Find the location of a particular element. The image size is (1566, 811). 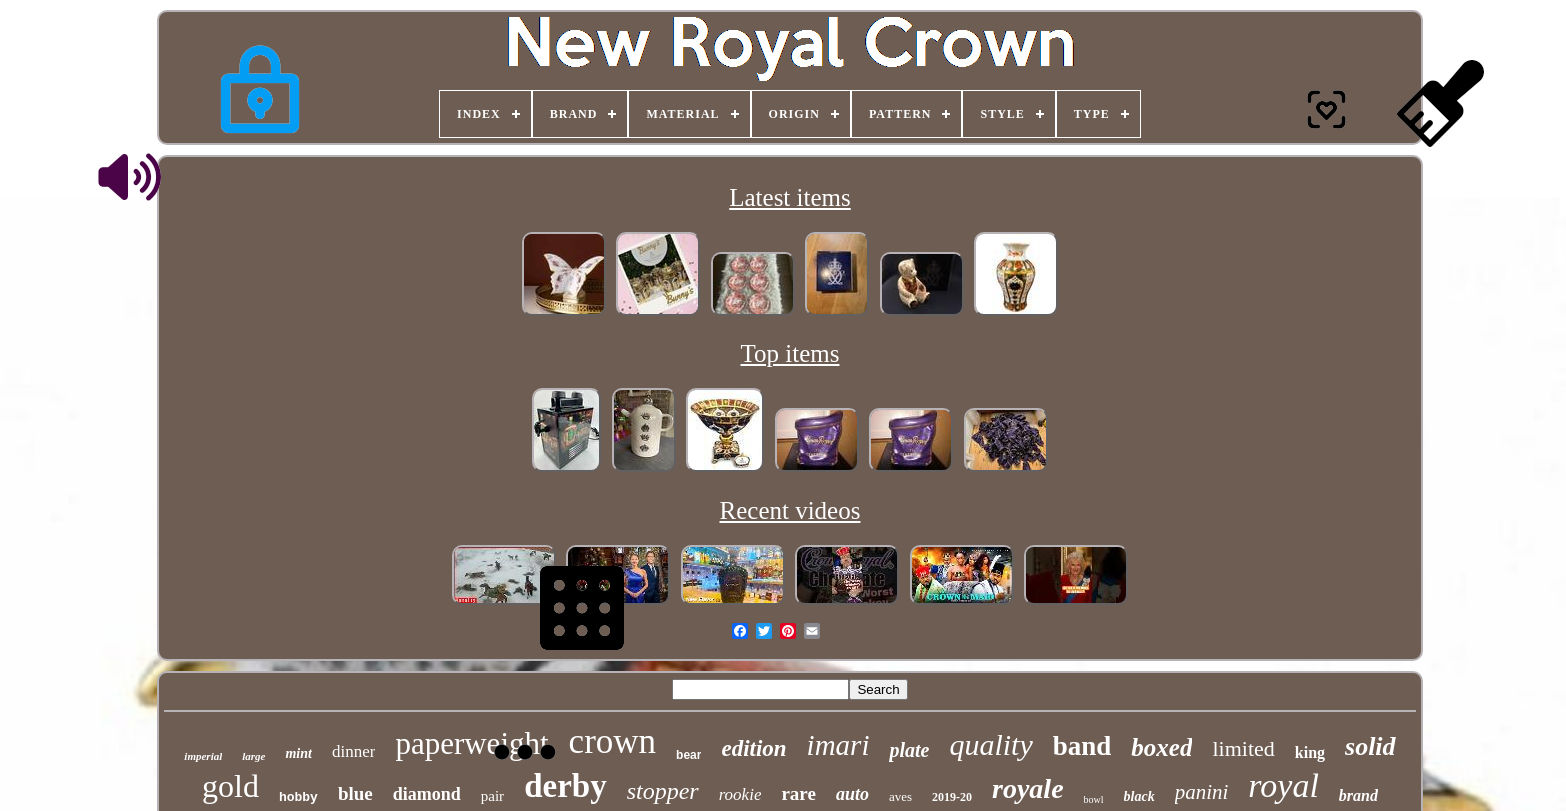

access security or password settings is located at coordinates (260, 94).